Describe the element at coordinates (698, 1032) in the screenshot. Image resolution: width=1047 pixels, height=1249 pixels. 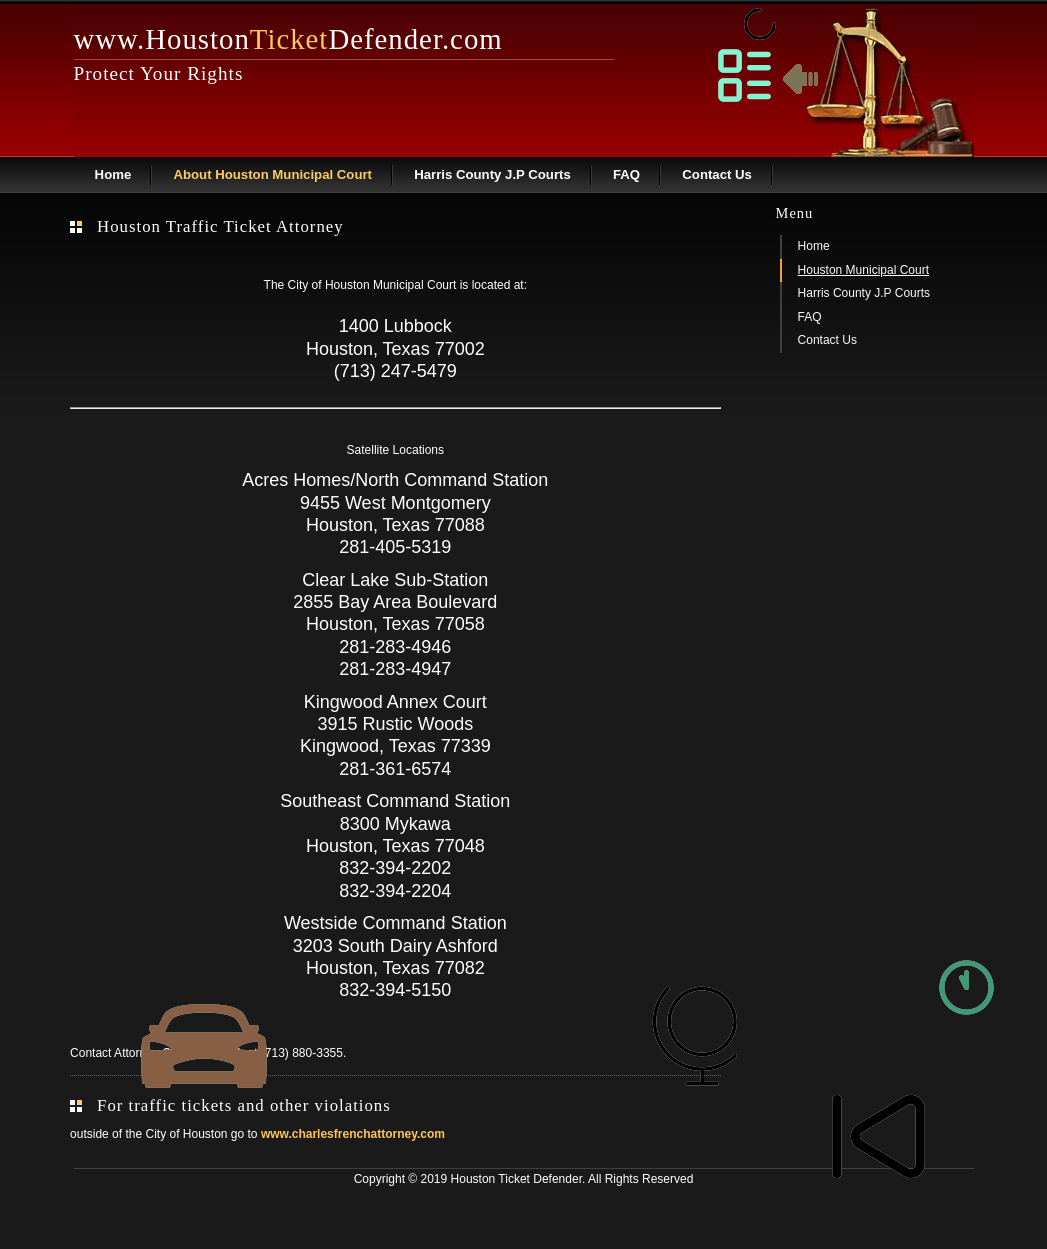
I see `view global or worldwide settings` at that location.